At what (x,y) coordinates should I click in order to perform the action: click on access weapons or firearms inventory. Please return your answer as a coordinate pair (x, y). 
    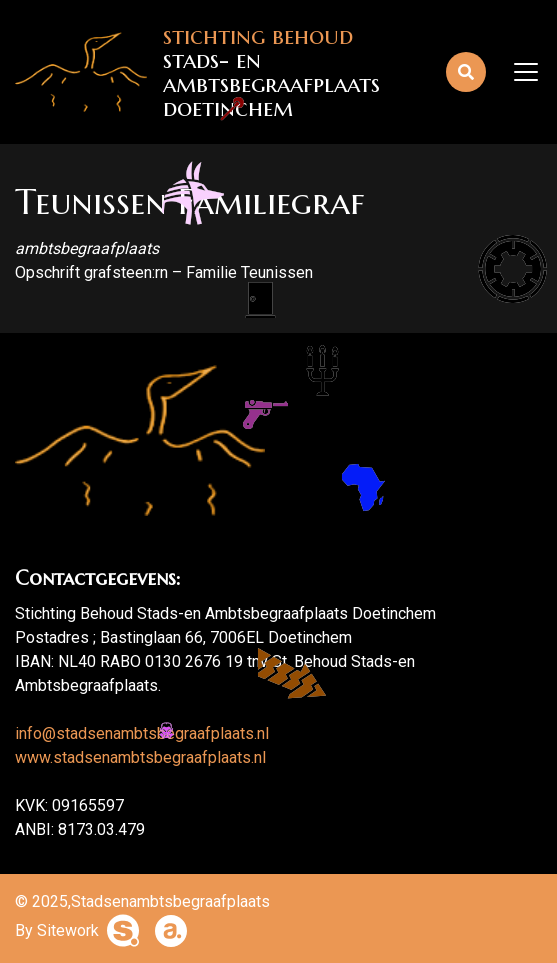
    Looking at the image, I should click on (265, 414).